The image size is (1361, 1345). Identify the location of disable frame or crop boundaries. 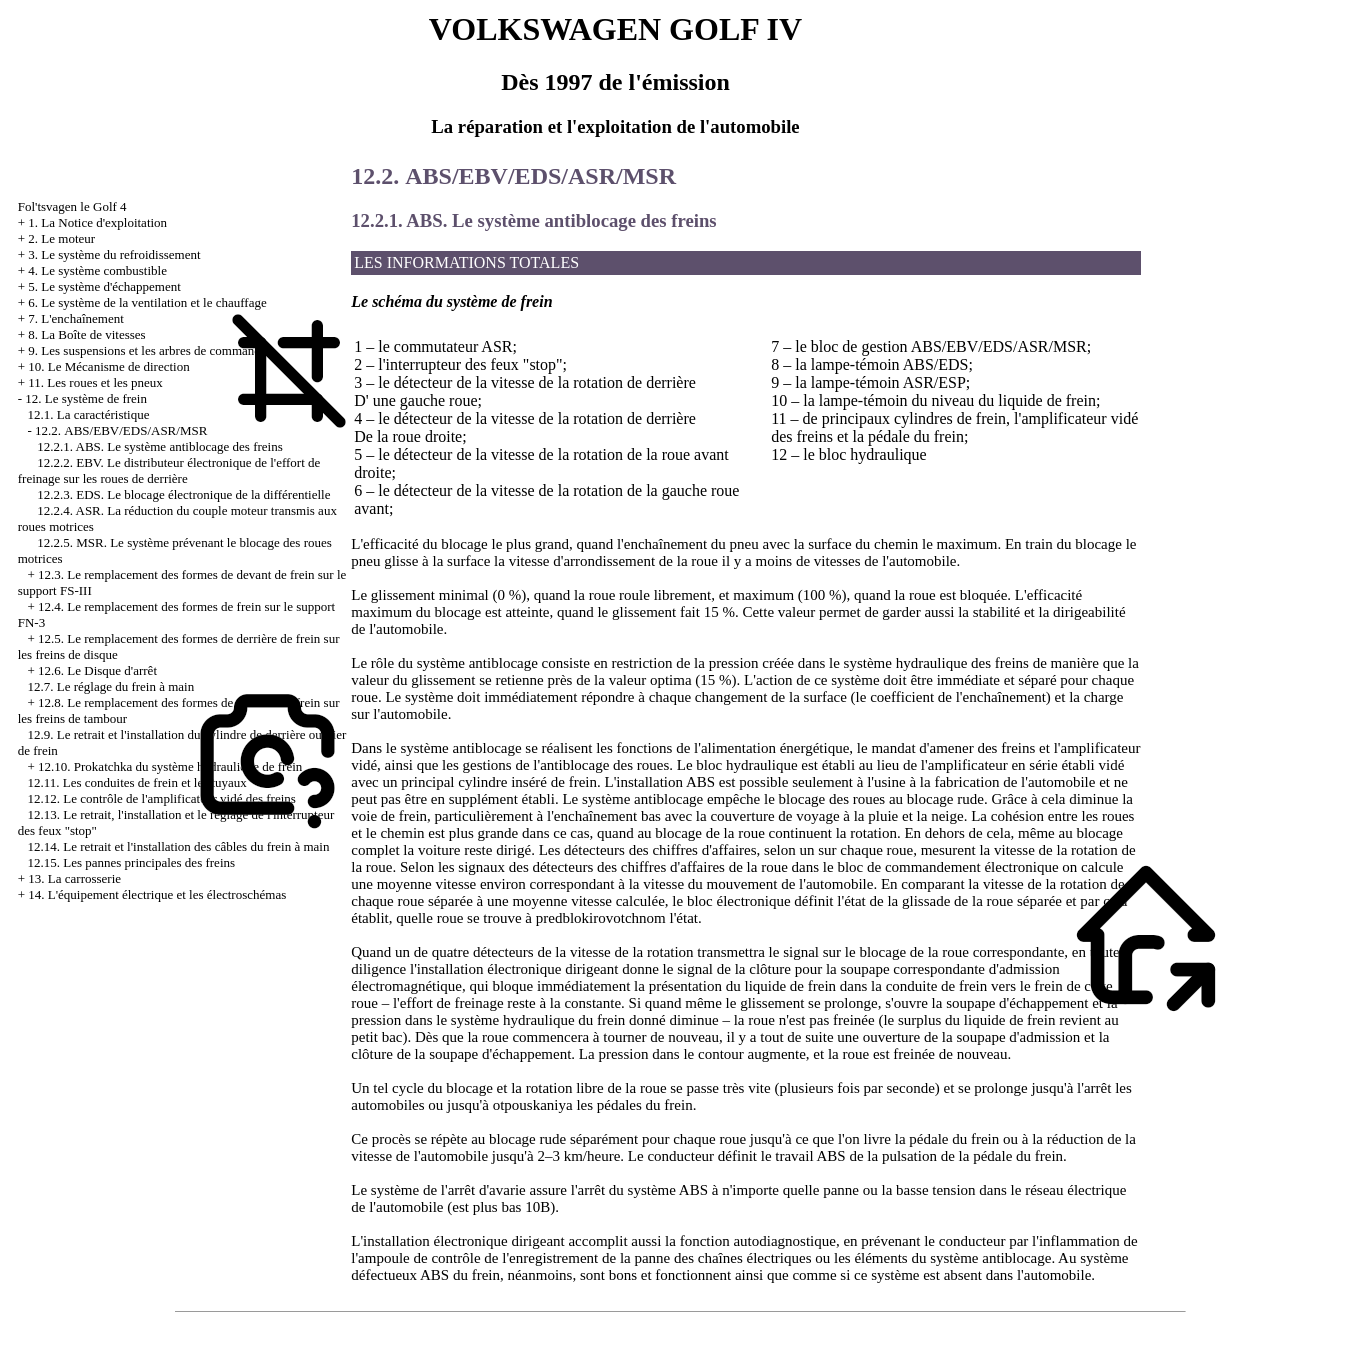
(289, 371).